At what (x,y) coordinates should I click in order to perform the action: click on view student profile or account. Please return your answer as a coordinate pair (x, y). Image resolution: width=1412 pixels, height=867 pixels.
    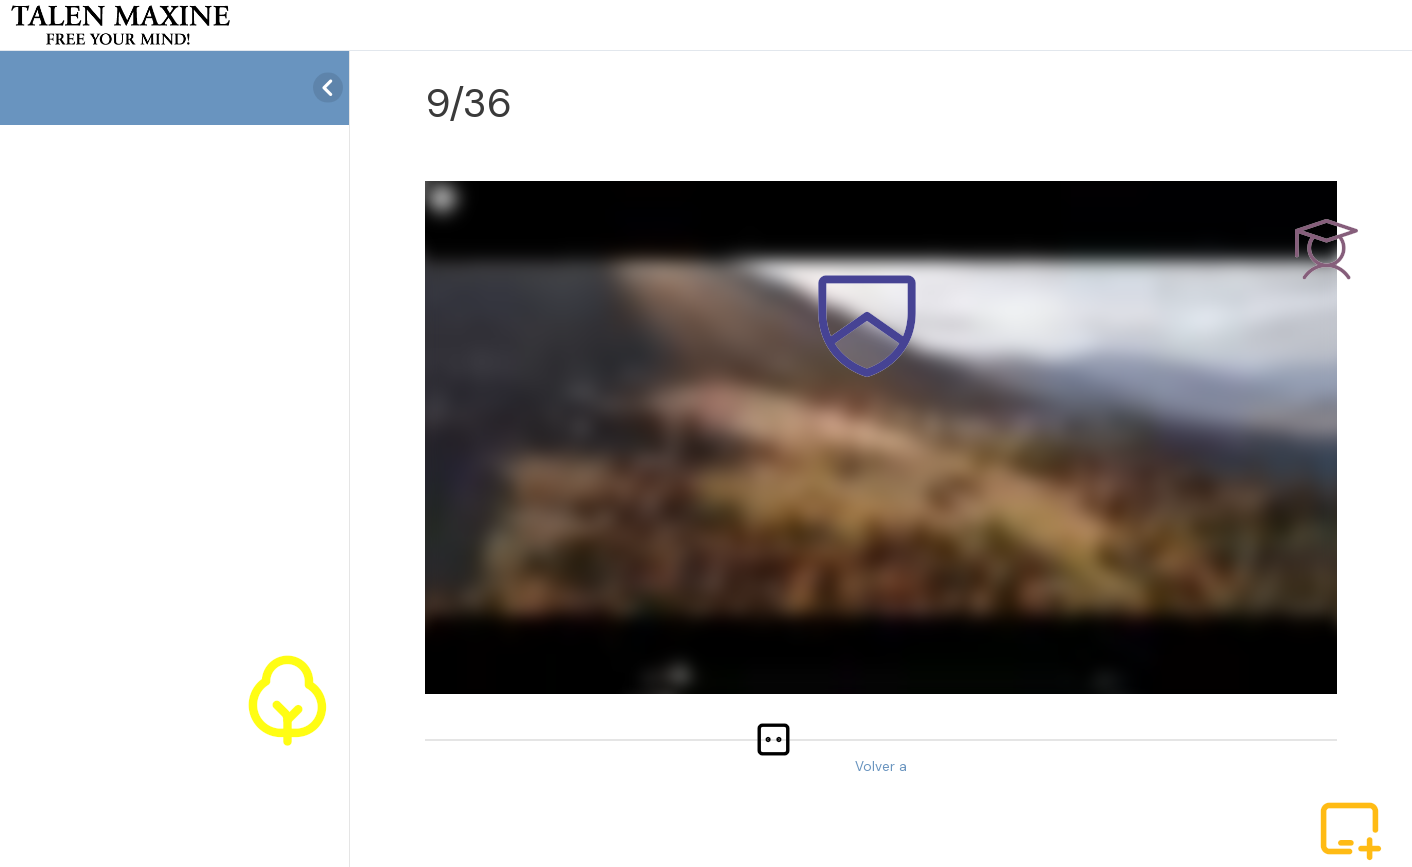
    Looking at the image, I should click on (1326, 250).